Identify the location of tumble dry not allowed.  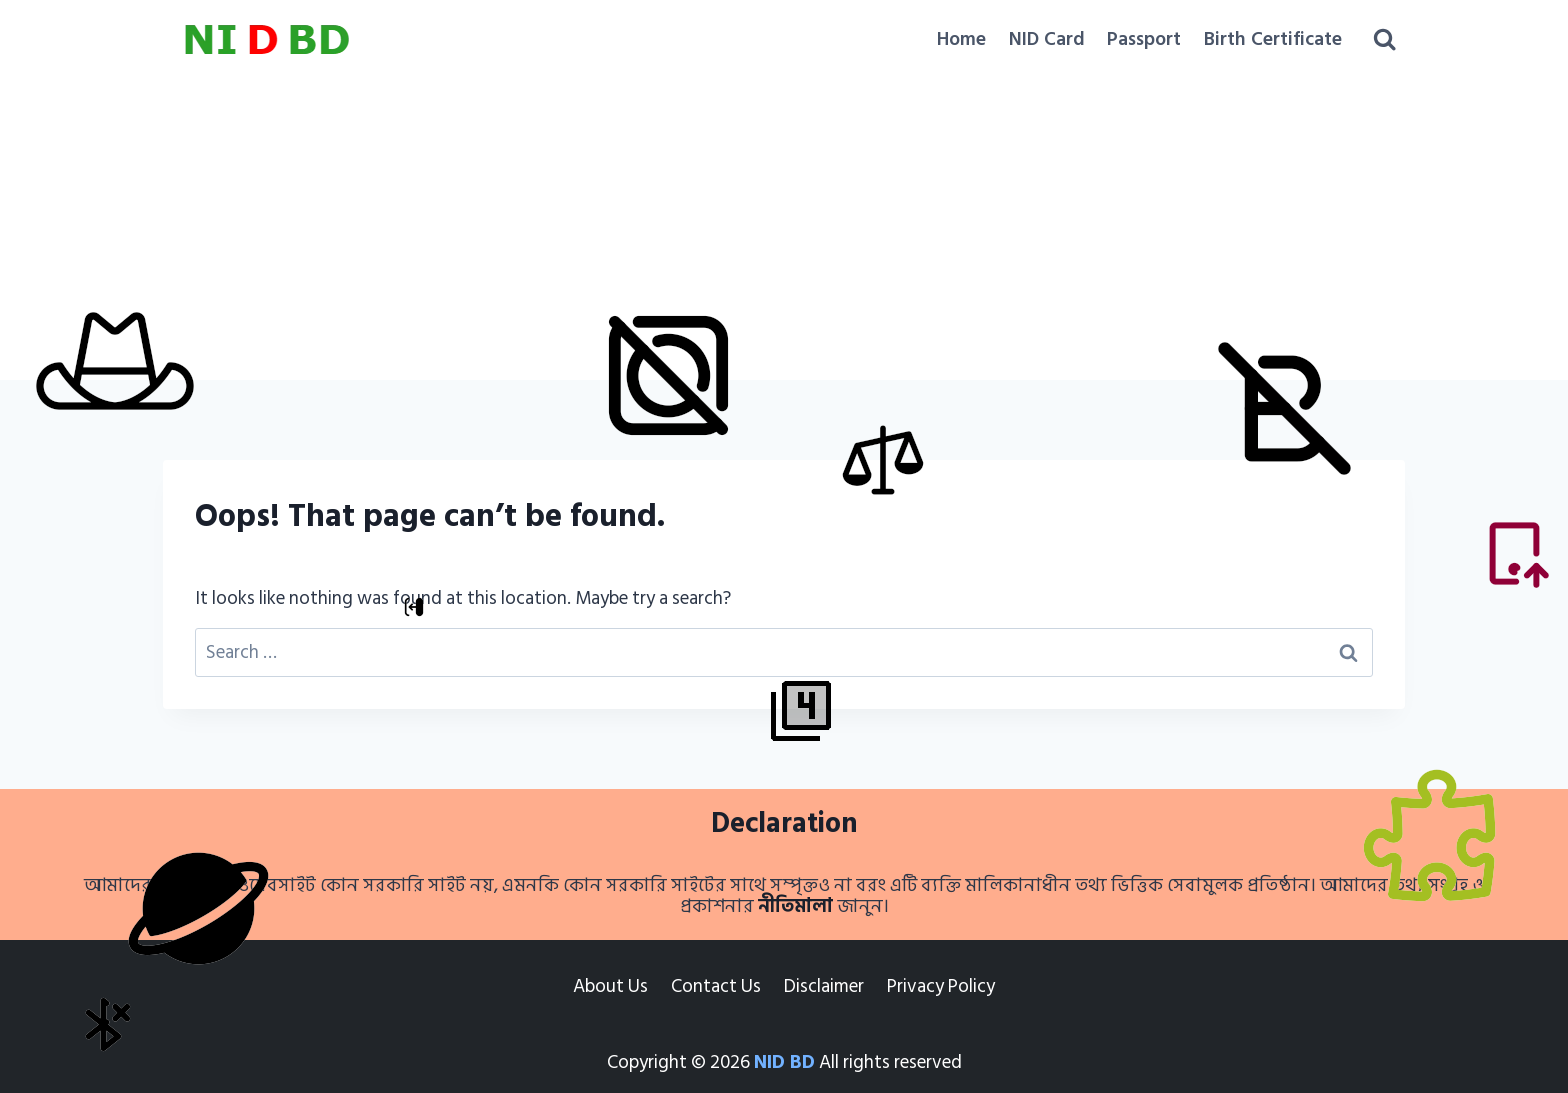
(668, 375).